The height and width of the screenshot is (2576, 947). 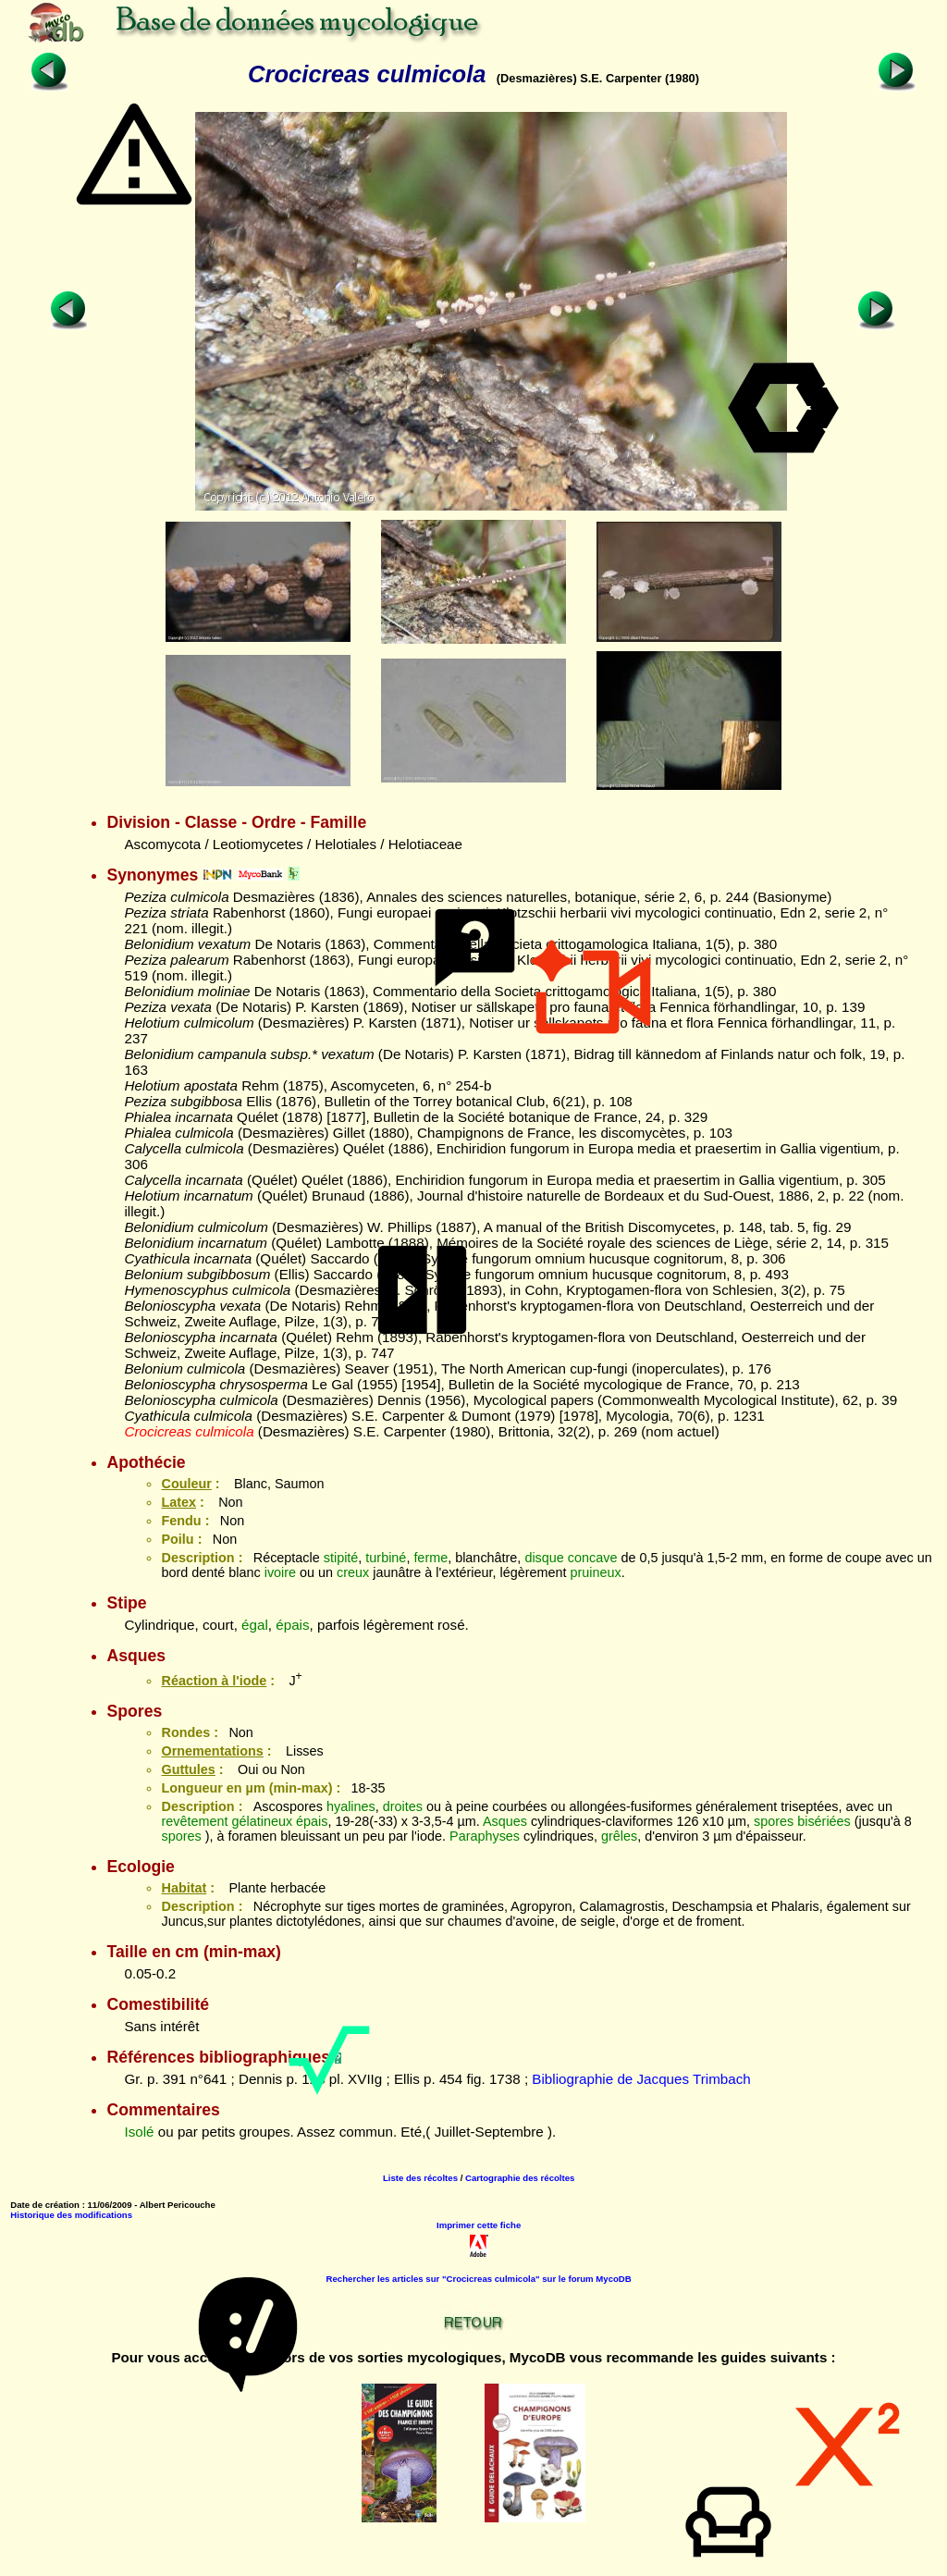 I want to click on expand the sidebar panel, so click(x=422, y=1289).